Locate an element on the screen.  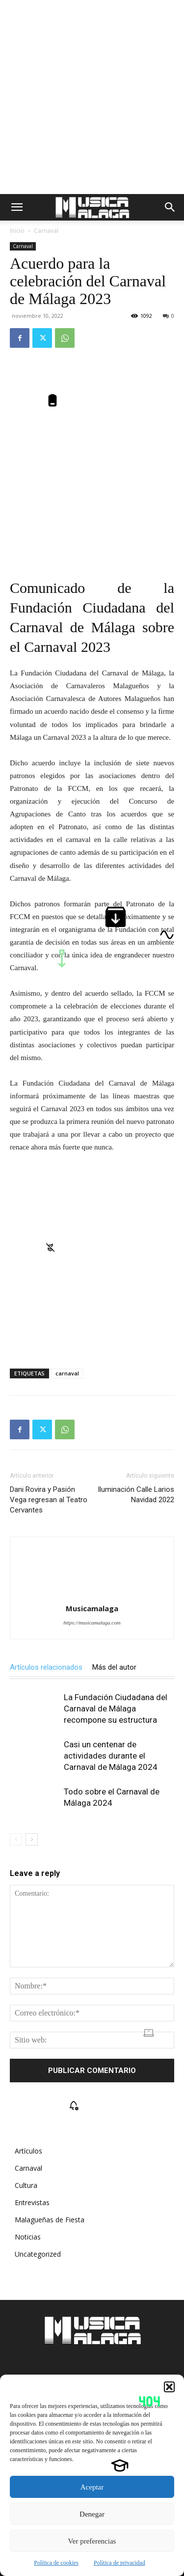
disable badge notifications is located at coordinates (50, 1247).